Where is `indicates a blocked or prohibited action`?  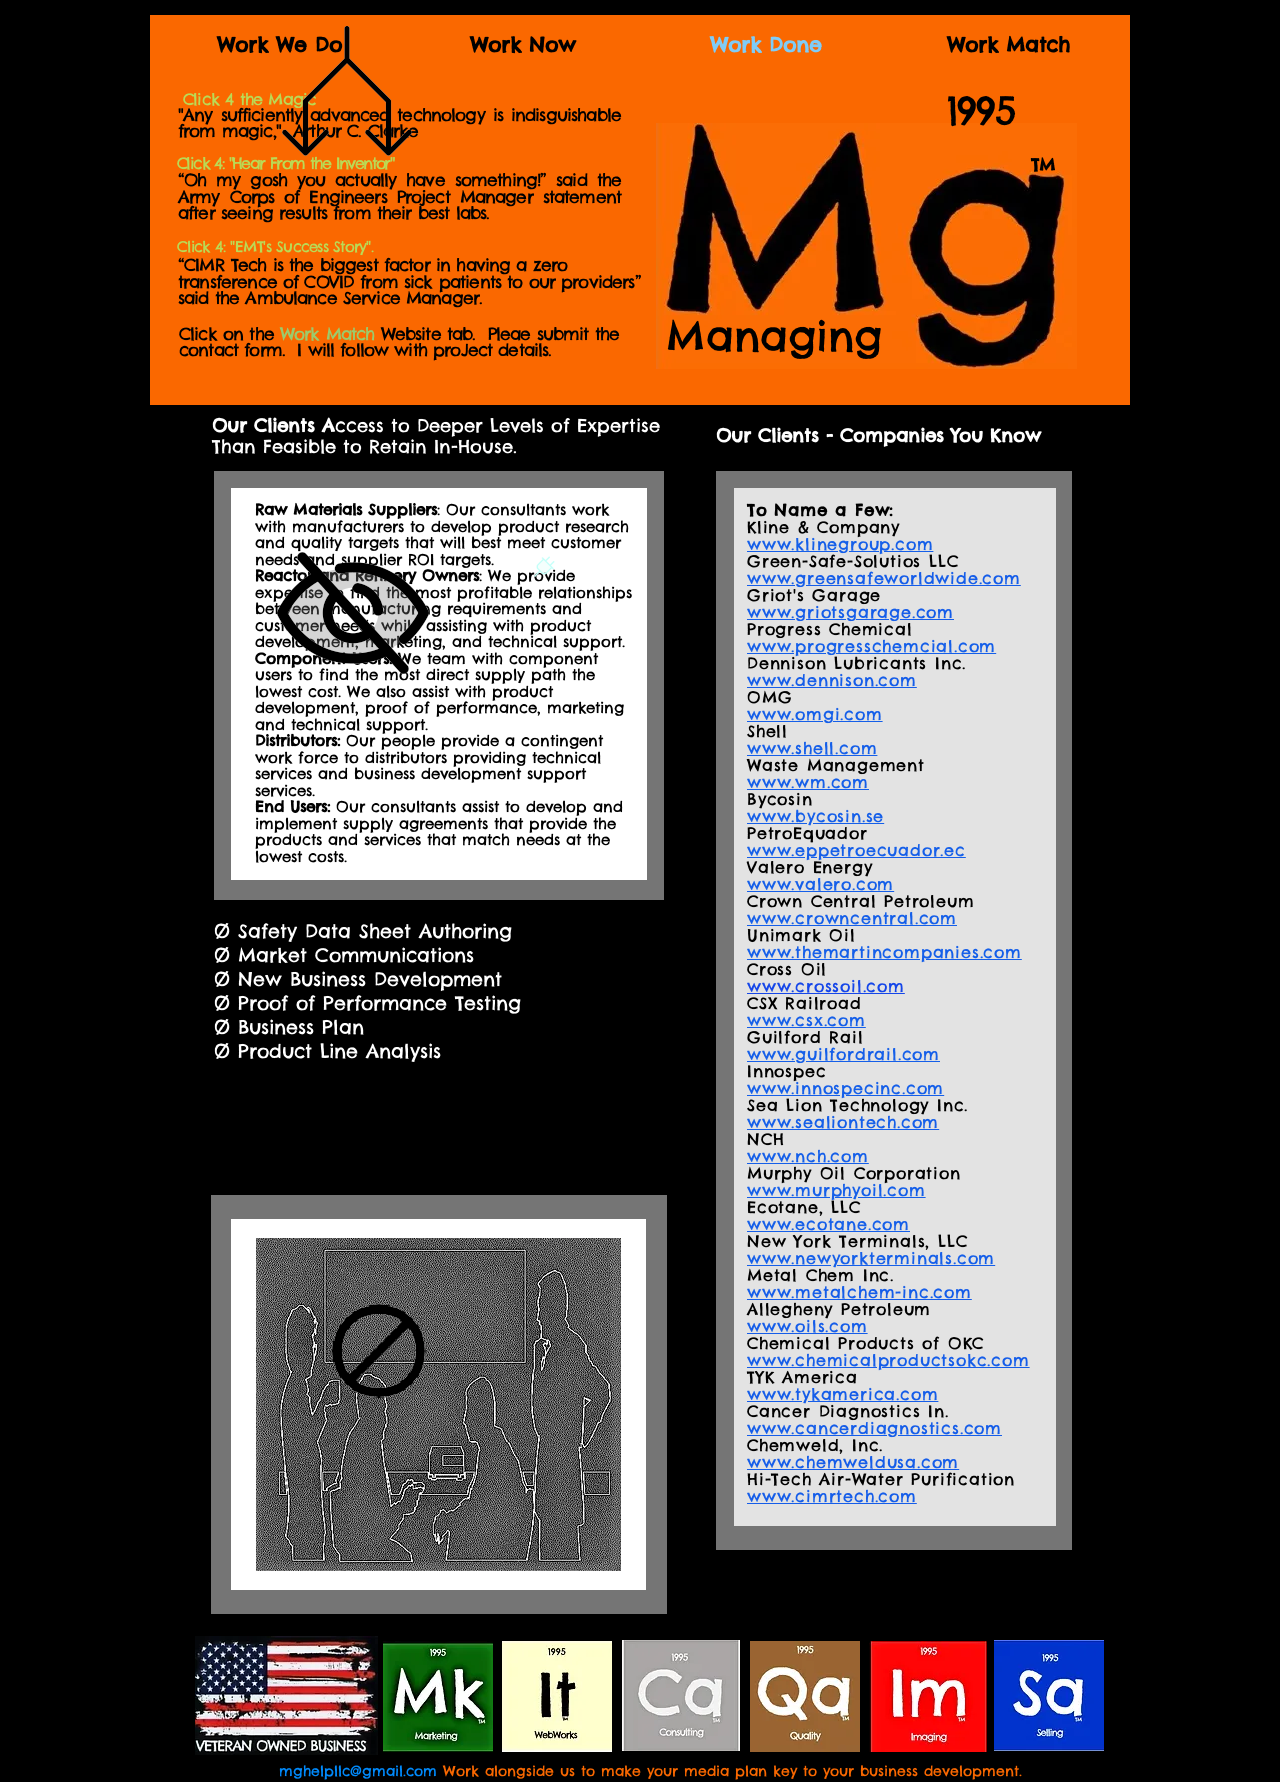
indicates a blocked or prohibited action is located at coordinates (379, 1351).